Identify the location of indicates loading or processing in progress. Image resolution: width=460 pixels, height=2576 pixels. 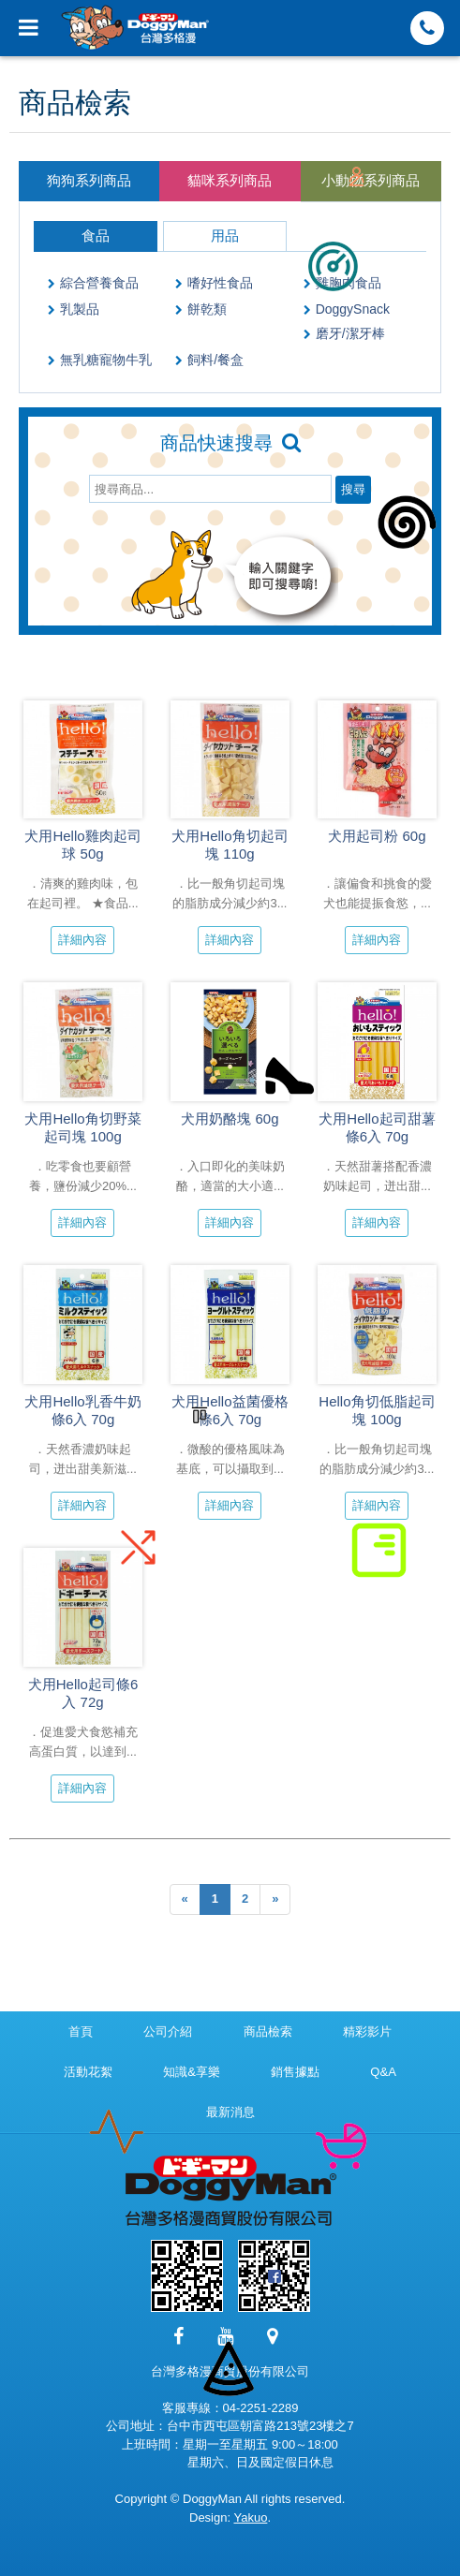
(405, 523).